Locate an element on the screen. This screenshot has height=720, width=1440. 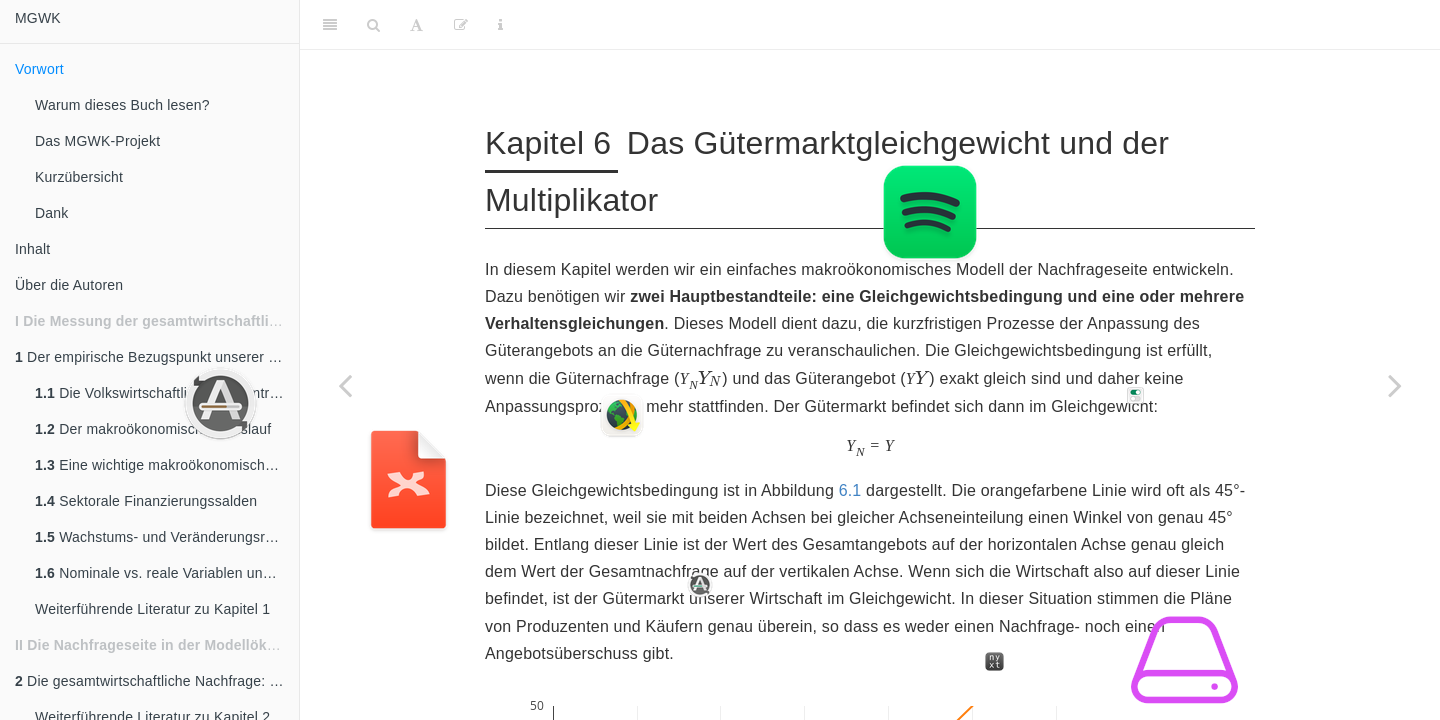
open desktop settings and preferences is located at coordinates (1135, 395).